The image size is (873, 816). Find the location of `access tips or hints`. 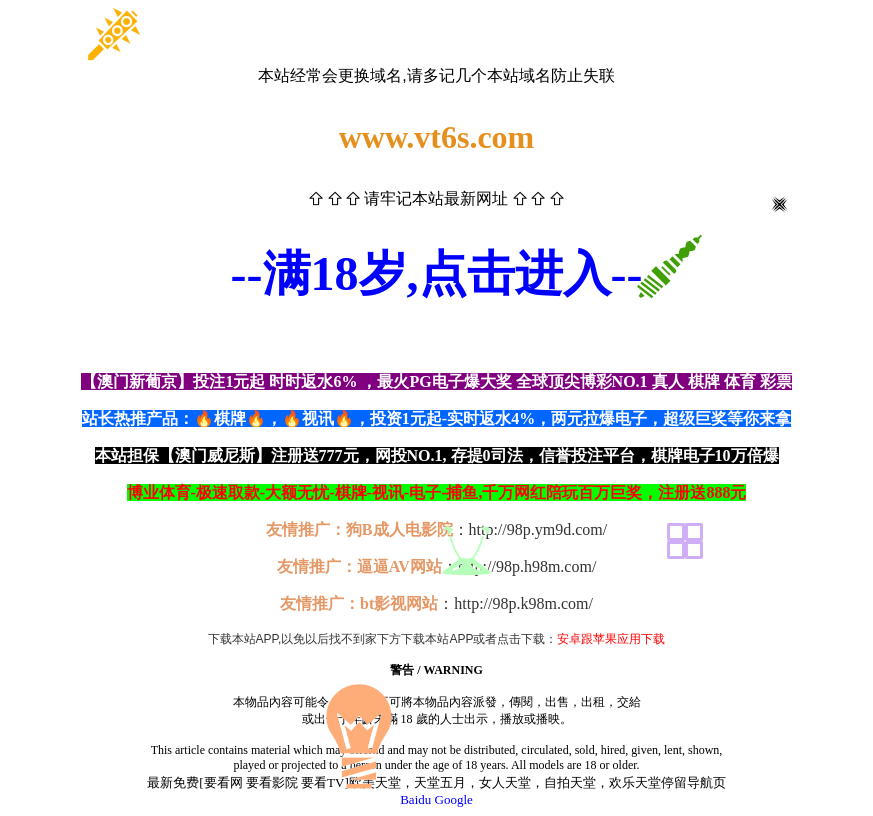

access tips or hints is located at coordinates (361, 737).